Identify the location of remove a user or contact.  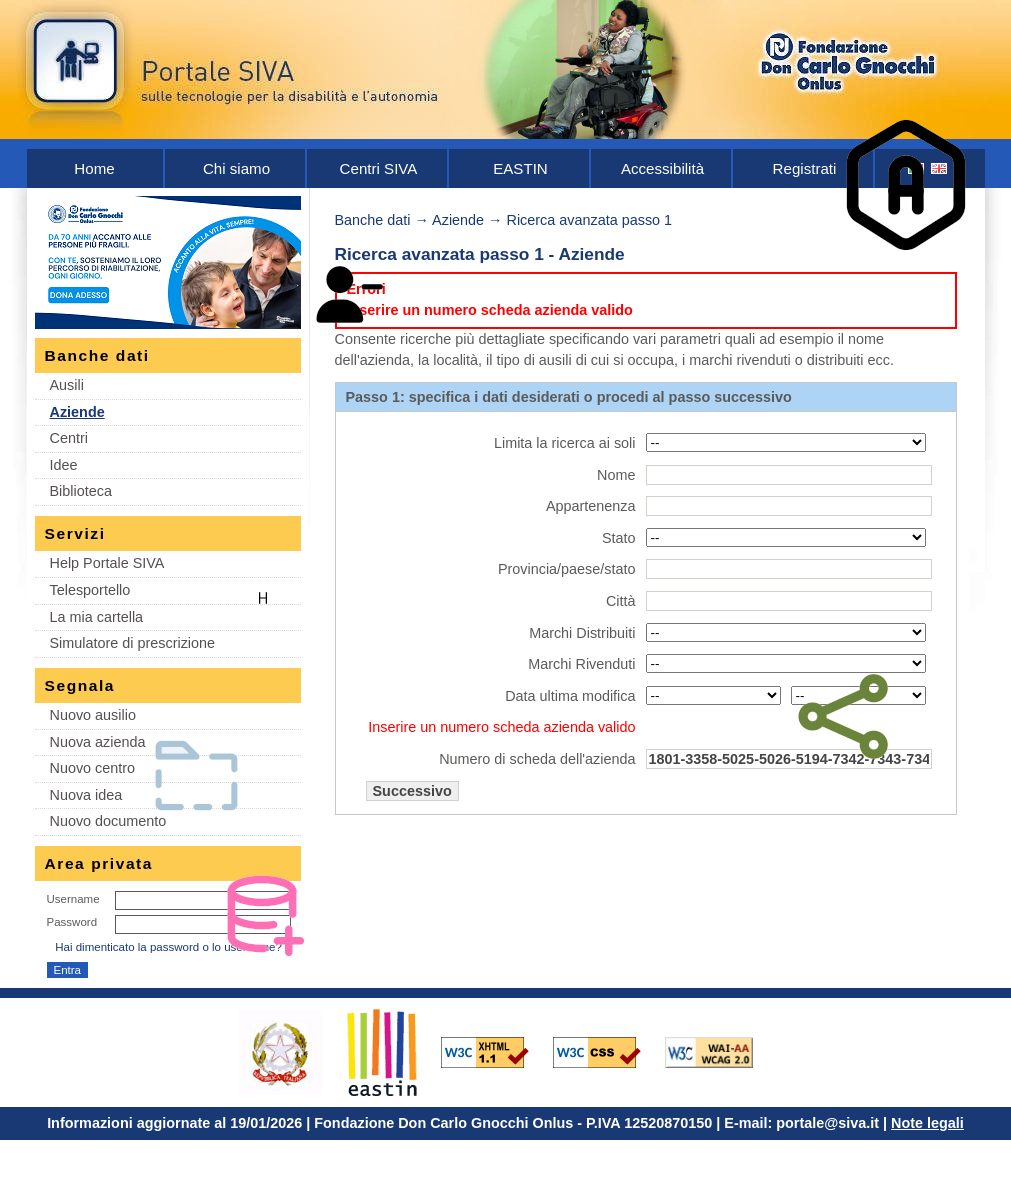
(347, 294).